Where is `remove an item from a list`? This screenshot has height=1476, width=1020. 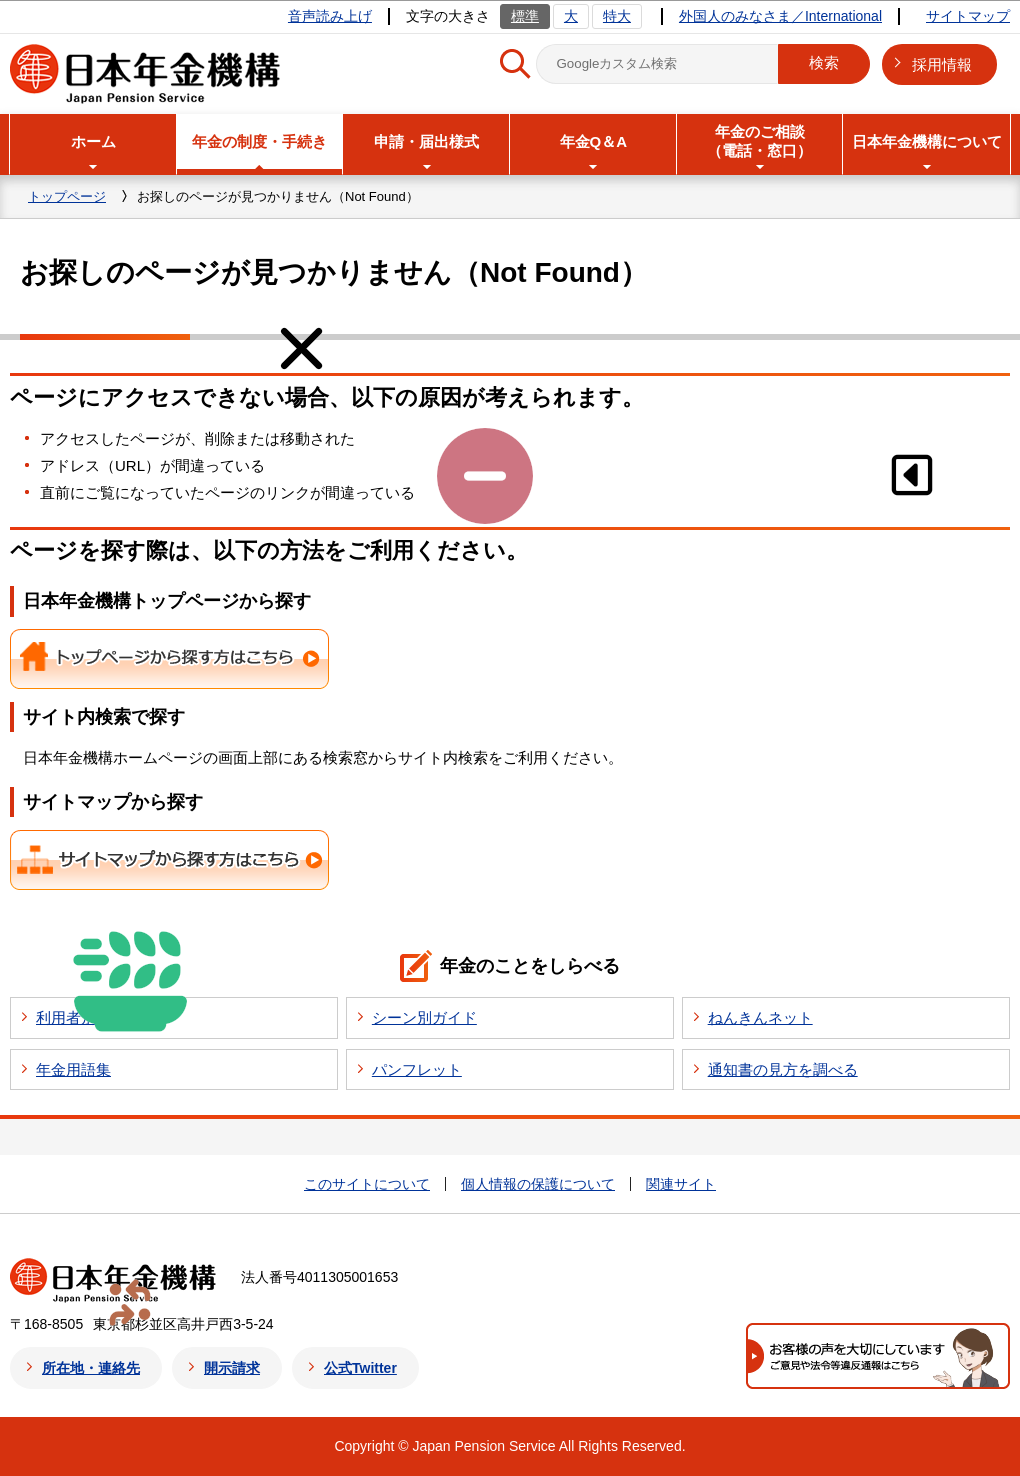
remove an item from a list is located at coordinates (485, 476).